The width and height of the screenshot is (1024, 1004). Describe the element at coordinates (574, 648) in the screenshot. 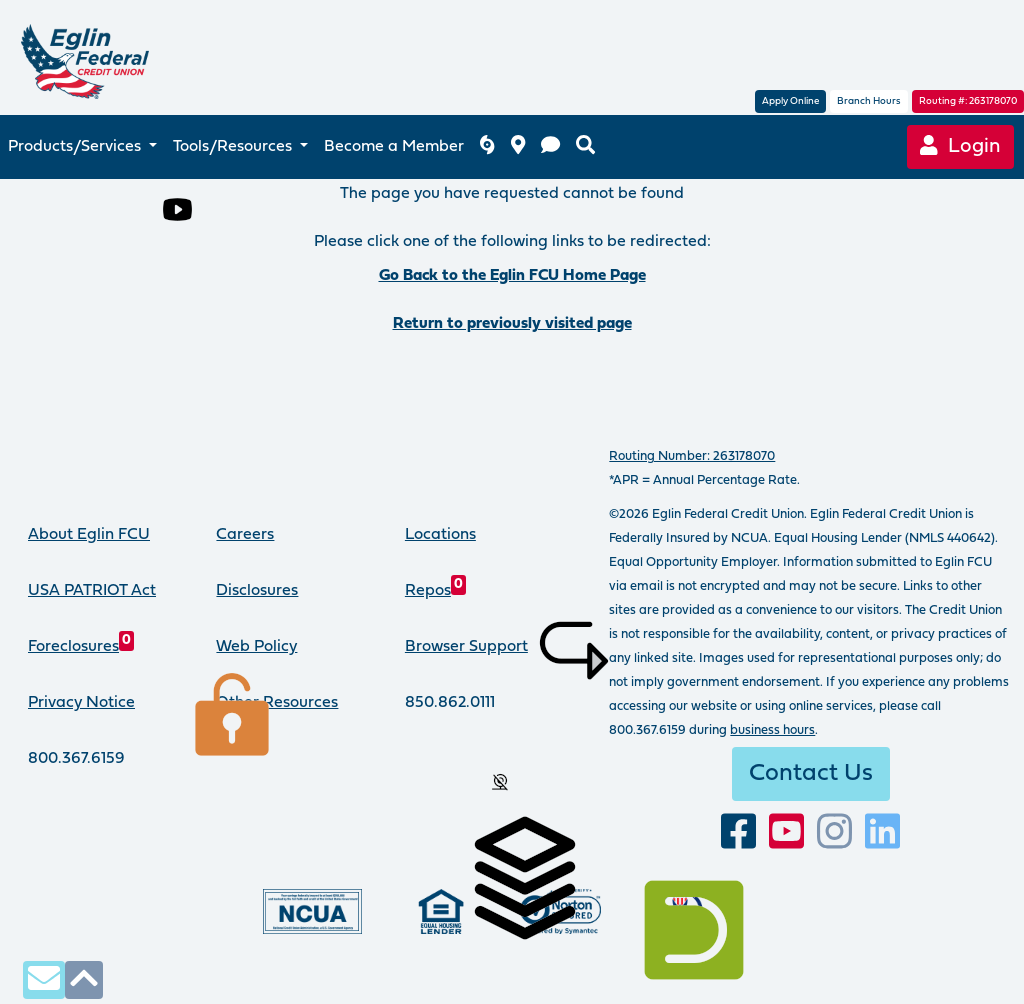

I see `redo or repeat the last action` at that location.